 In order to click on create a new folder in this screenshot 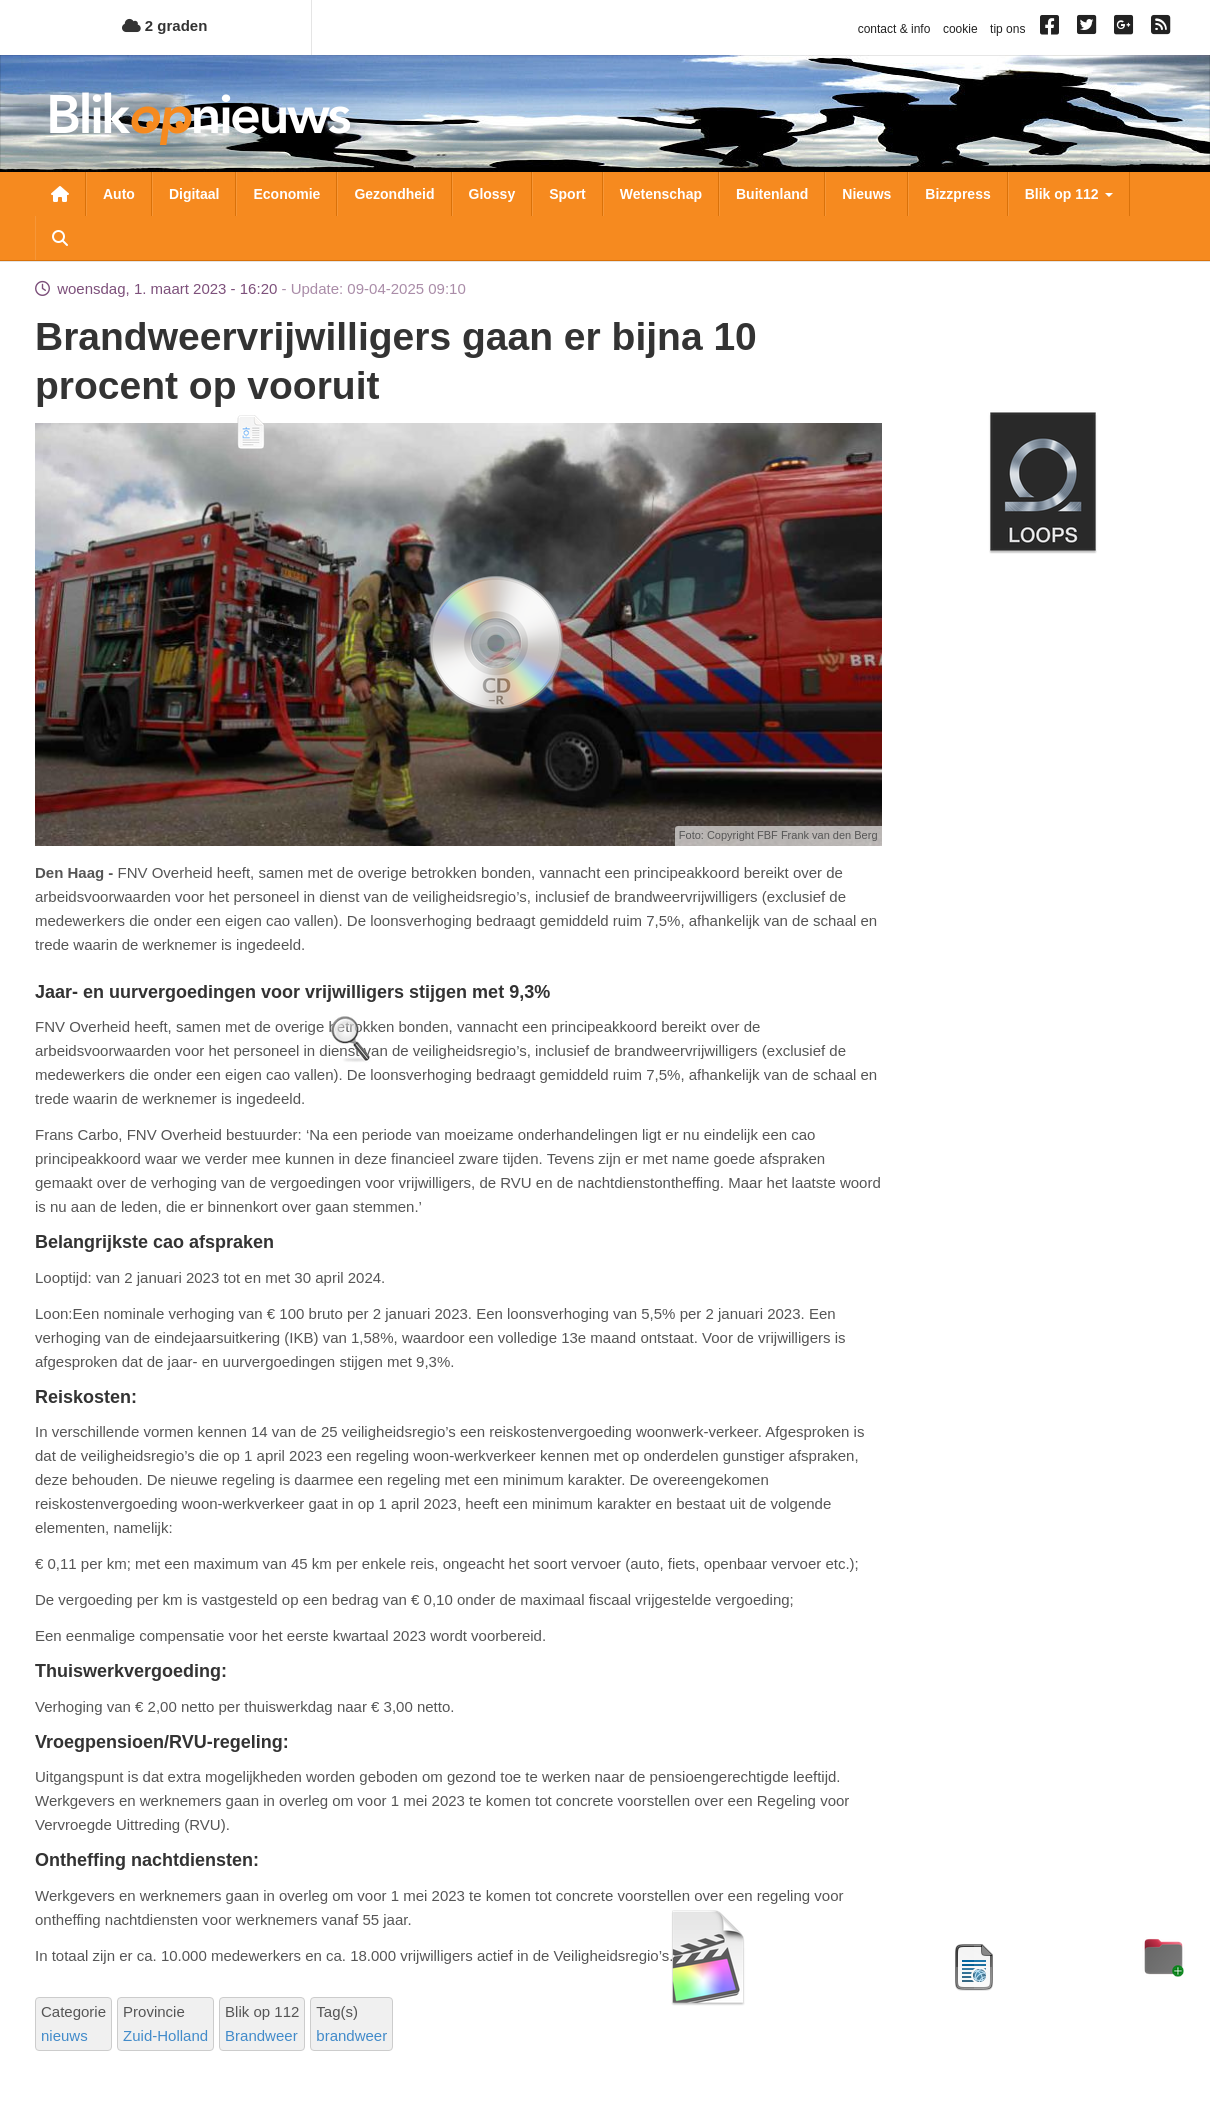, I will do `click(1163, 1956)`.